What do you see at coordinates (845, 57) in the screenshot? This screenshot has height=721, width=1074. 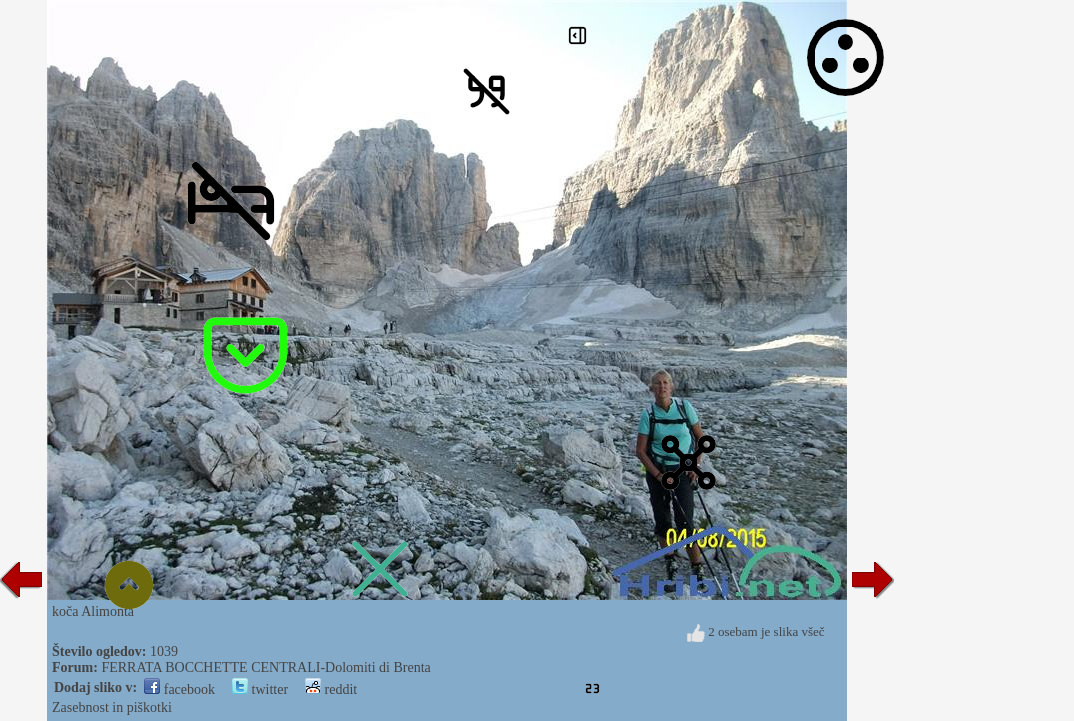 I see `view group or team workspace` at bounding box center [845, 57].